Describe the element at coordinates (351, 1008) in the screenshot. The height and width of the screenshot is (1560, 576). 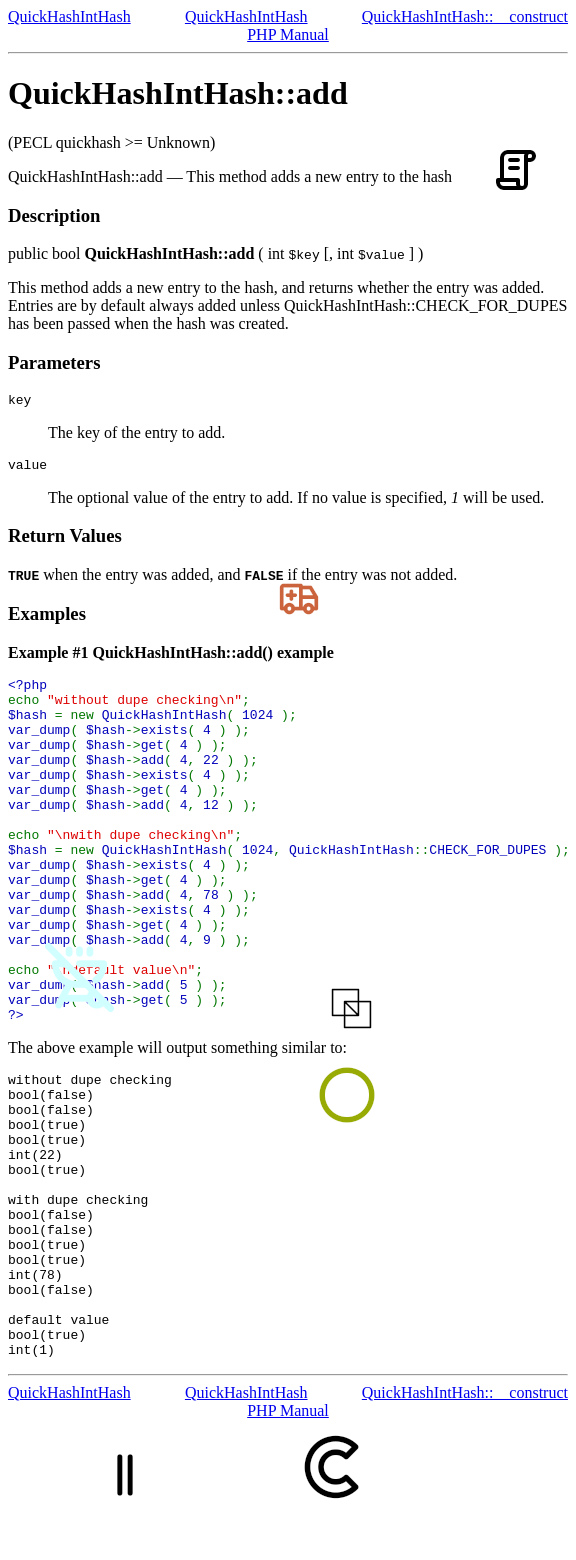
I see `intersect or merge two layers` at that location.